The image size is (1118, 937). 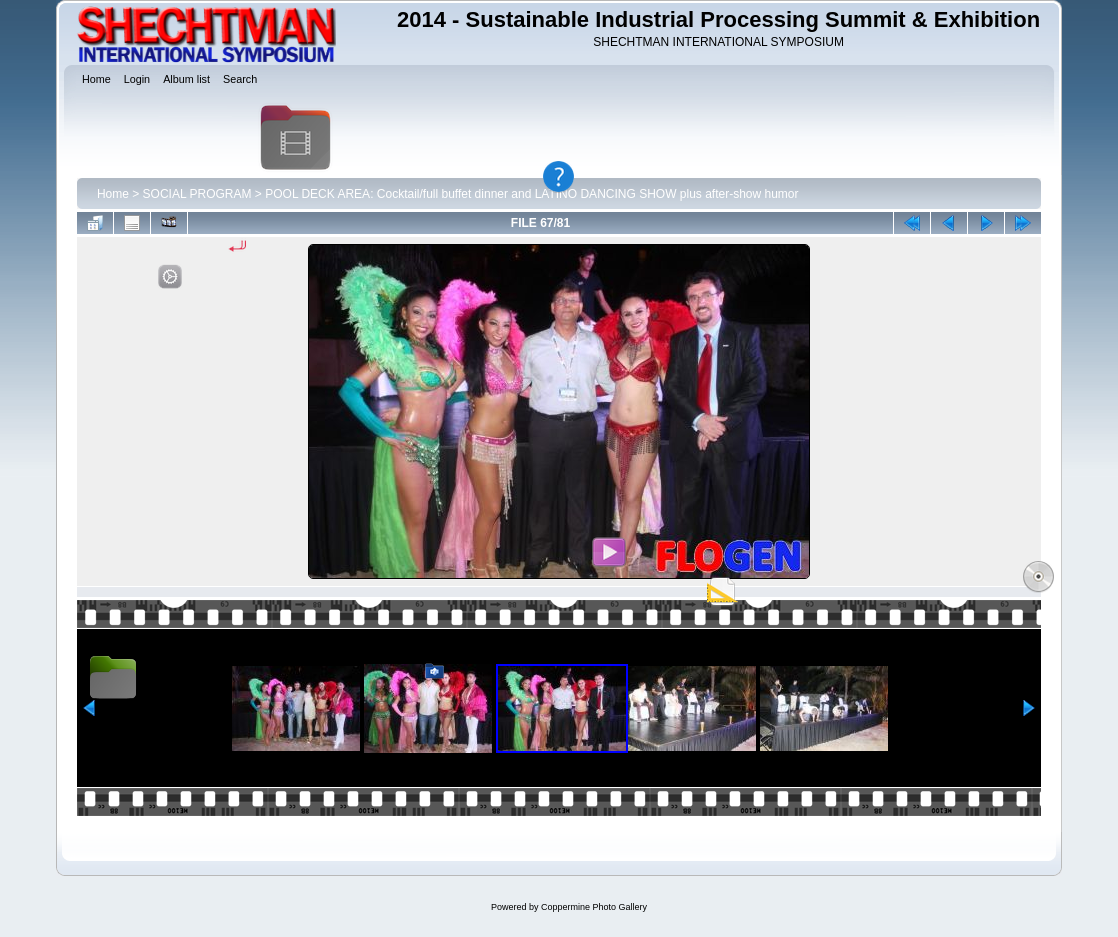 What do you see at coordinates (113, 677) in the screenshot?
I see `open folder containing files` at bounding box center [113, 677].